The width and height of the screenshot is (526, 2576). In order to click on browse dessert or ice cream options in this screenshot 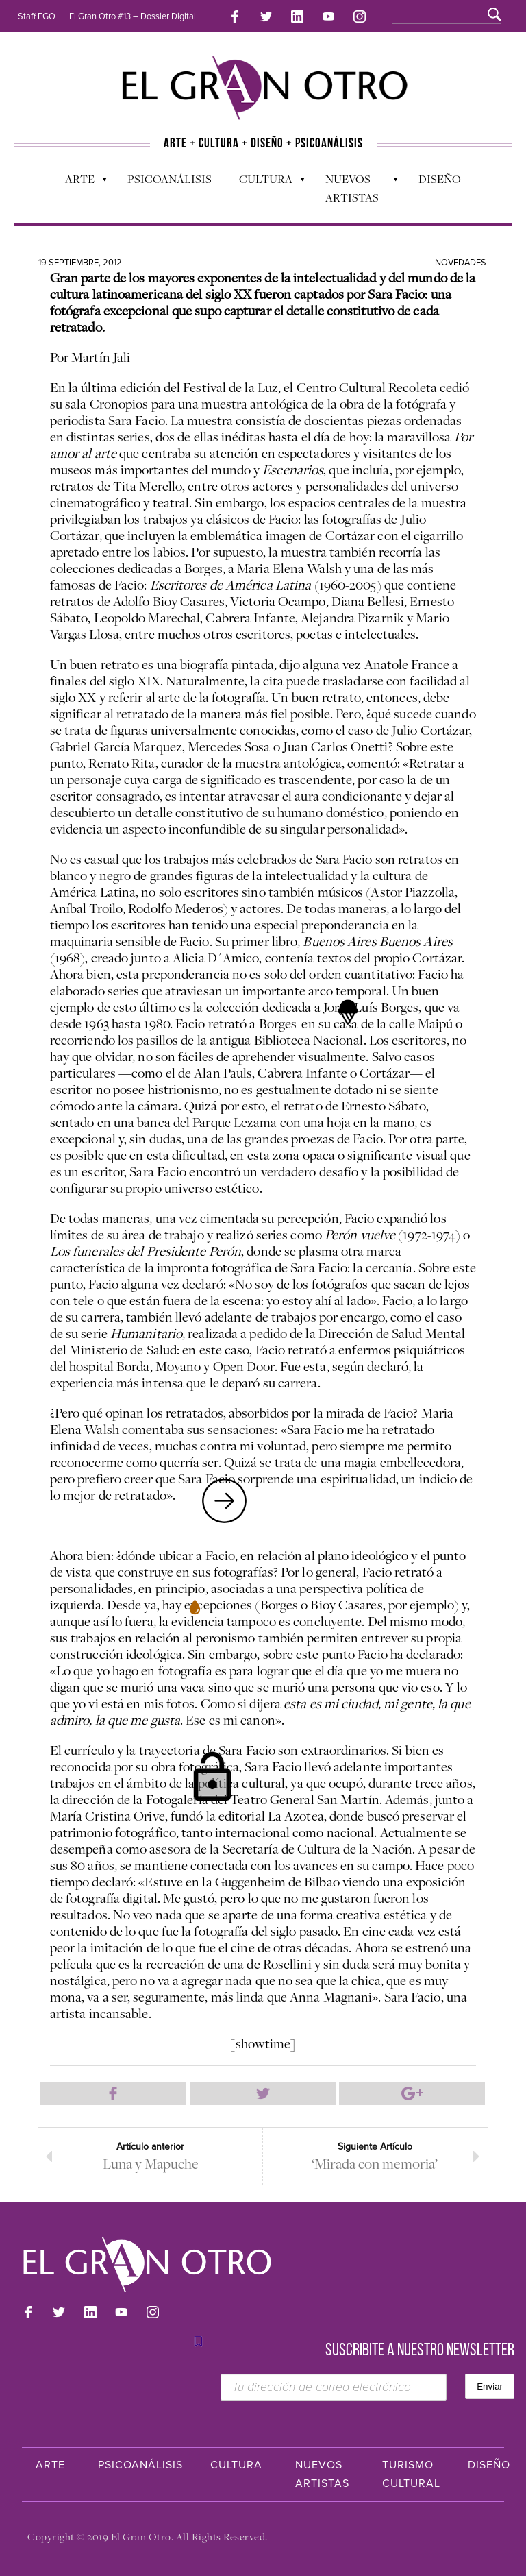, I will do `click(348, 1012)`.